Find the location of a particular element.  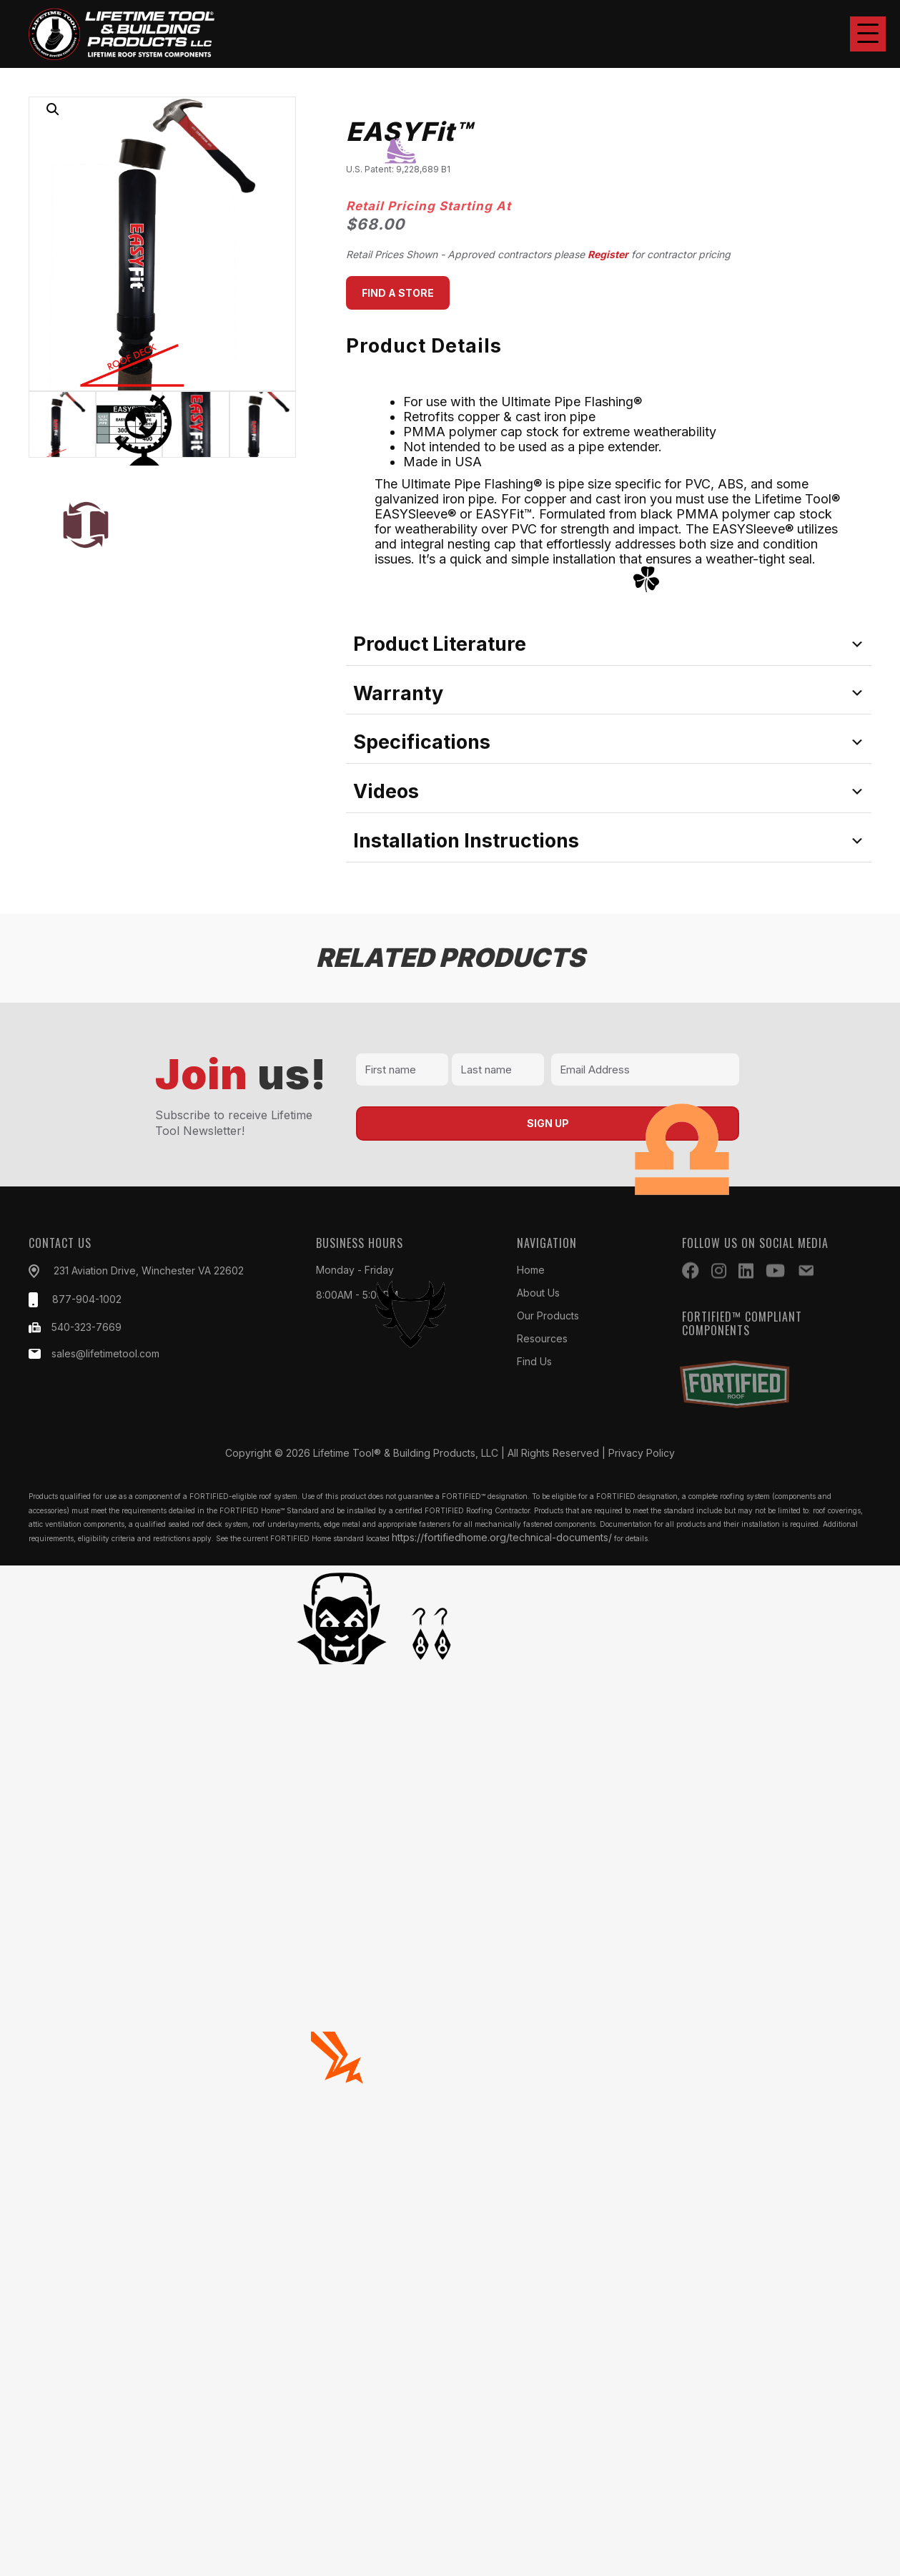

libra zodiac sign indicator is located at coordinates (682, 1151).